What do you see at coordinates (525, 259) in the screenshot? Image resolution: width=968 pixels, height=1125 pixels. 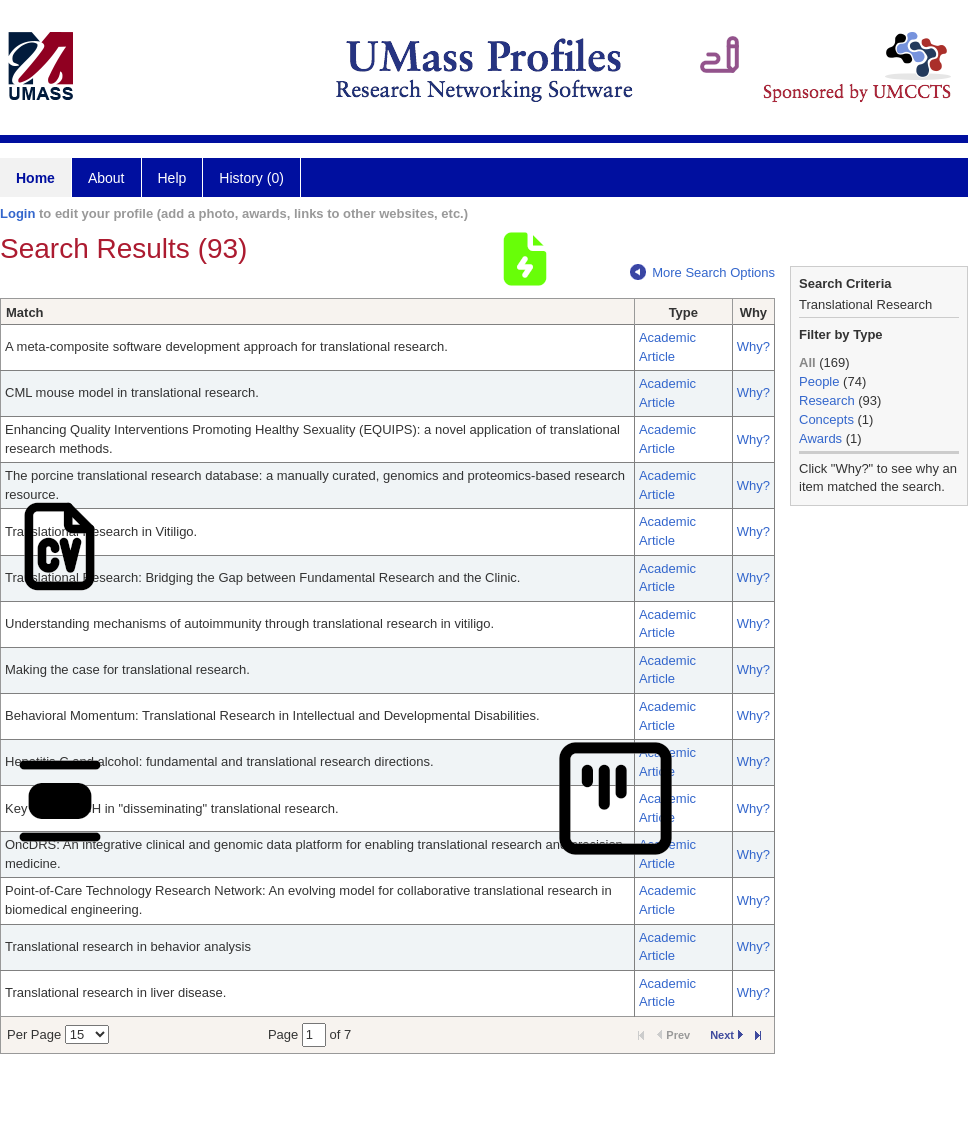 I see `open power or energy-related document` at bounding box center [525, 259].